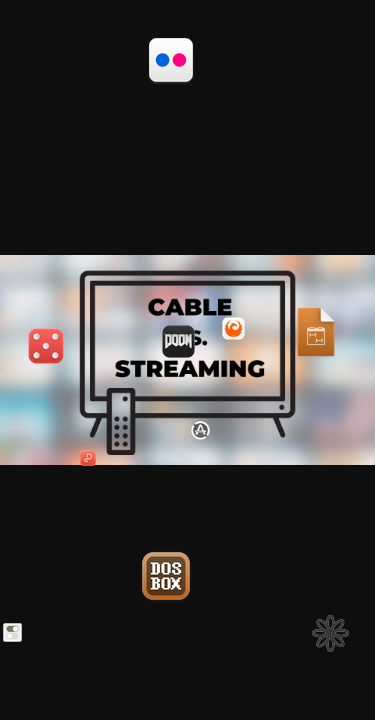  Describe the element at coordinates (12, 632) in the screenshot. I see `open desktop preferences or settings` at that location.